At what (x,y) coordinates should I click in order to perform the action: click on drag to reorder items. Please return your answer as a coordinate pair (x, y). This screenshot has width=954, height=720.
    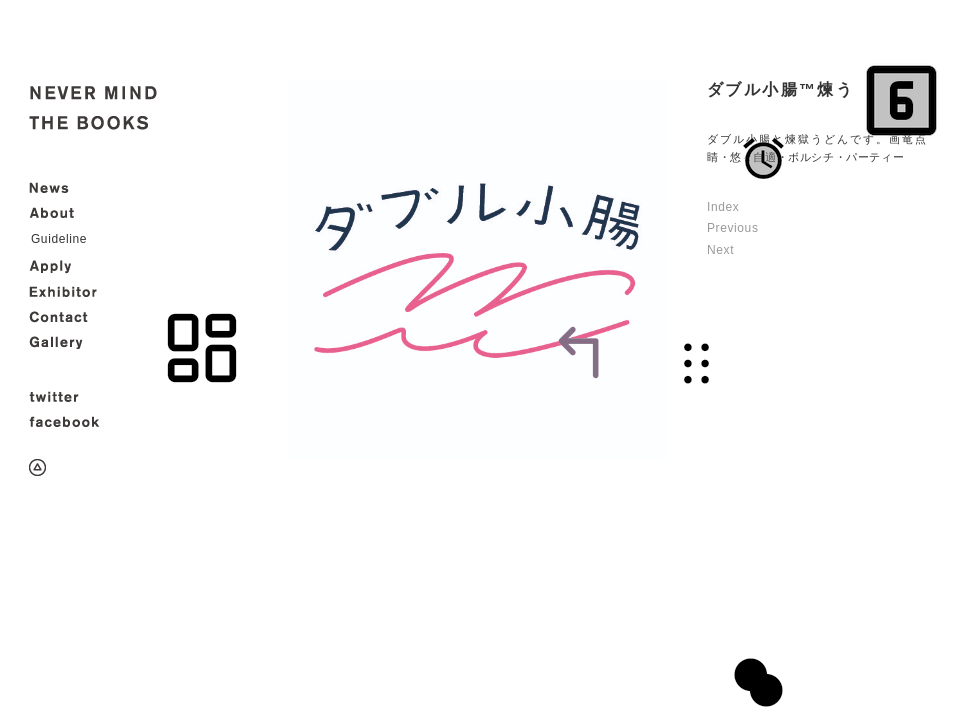
    Looking at the image, I should click on (696, 363).